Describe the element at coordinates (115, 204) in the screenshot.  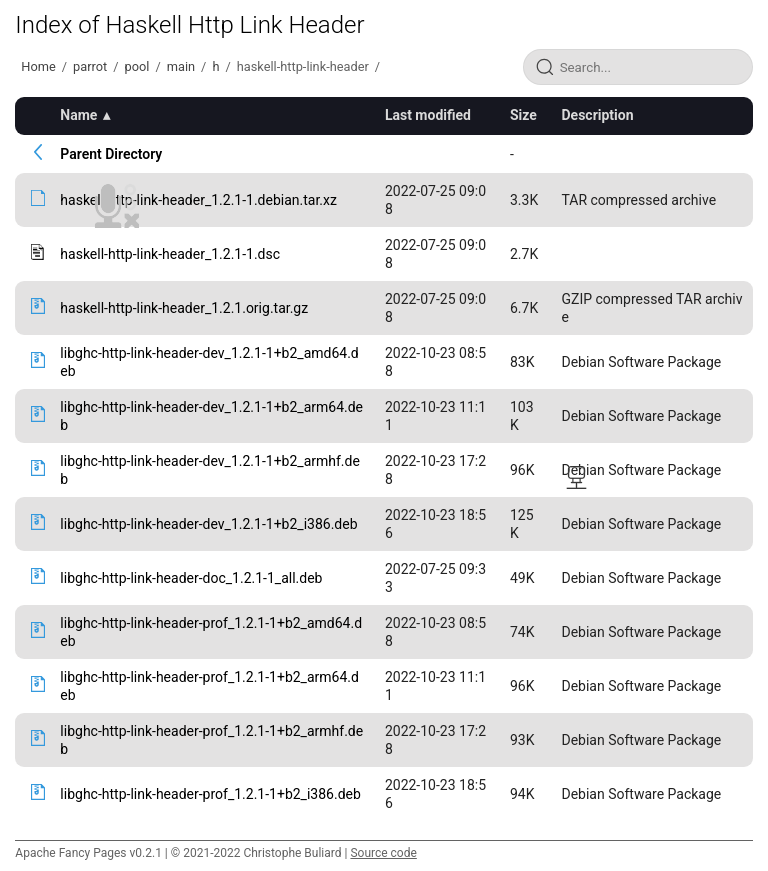
I see `microphone is muted` at that location.